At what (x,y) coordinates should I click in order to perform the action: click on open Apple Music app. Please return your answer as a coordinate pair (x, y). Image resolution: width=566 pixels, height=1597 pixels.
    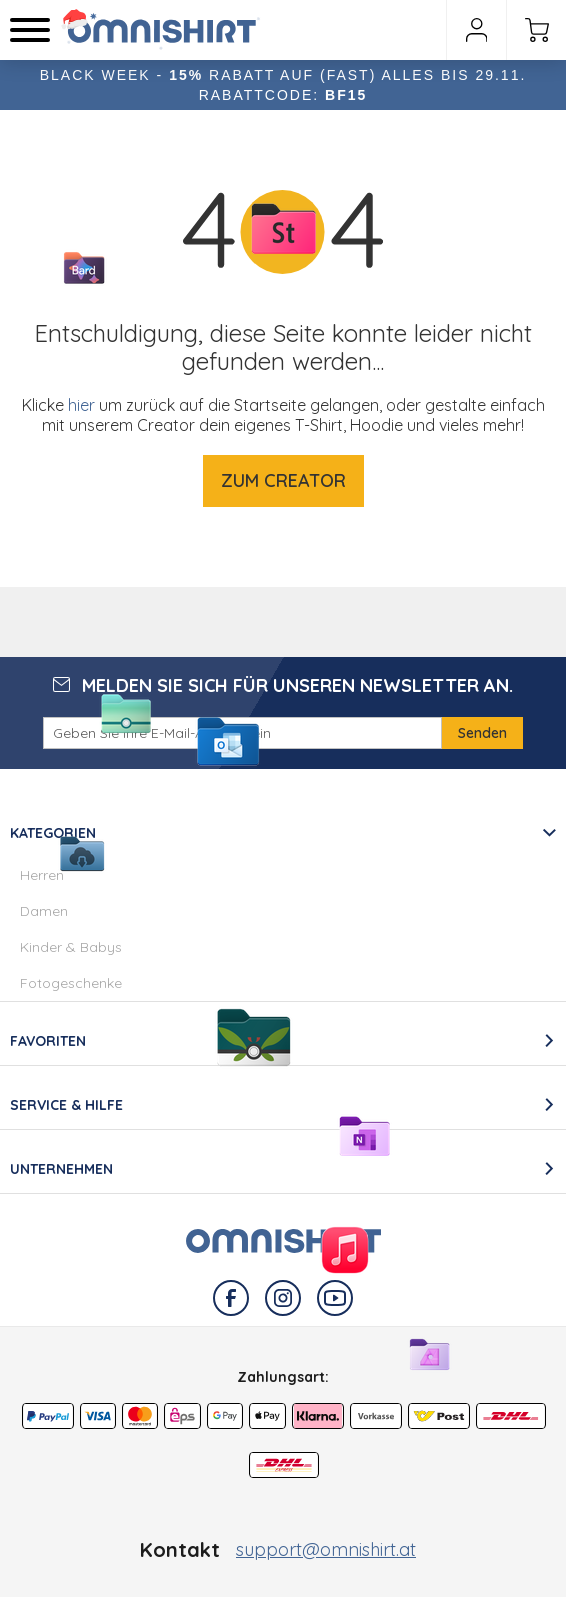
    Looking at the image, I should click on (345, 1250).